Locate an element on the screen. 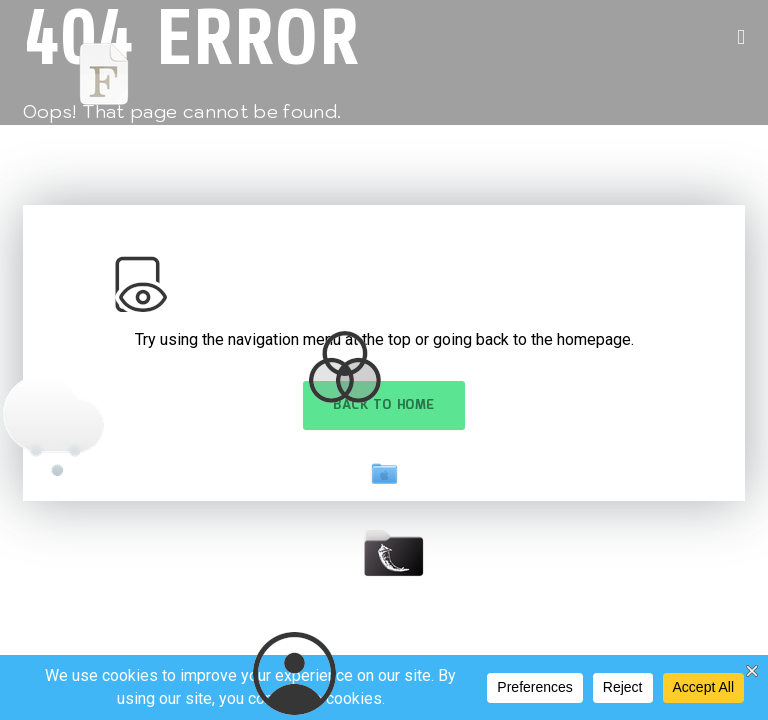  access color and display preferences is located at coordinates (345, 367).